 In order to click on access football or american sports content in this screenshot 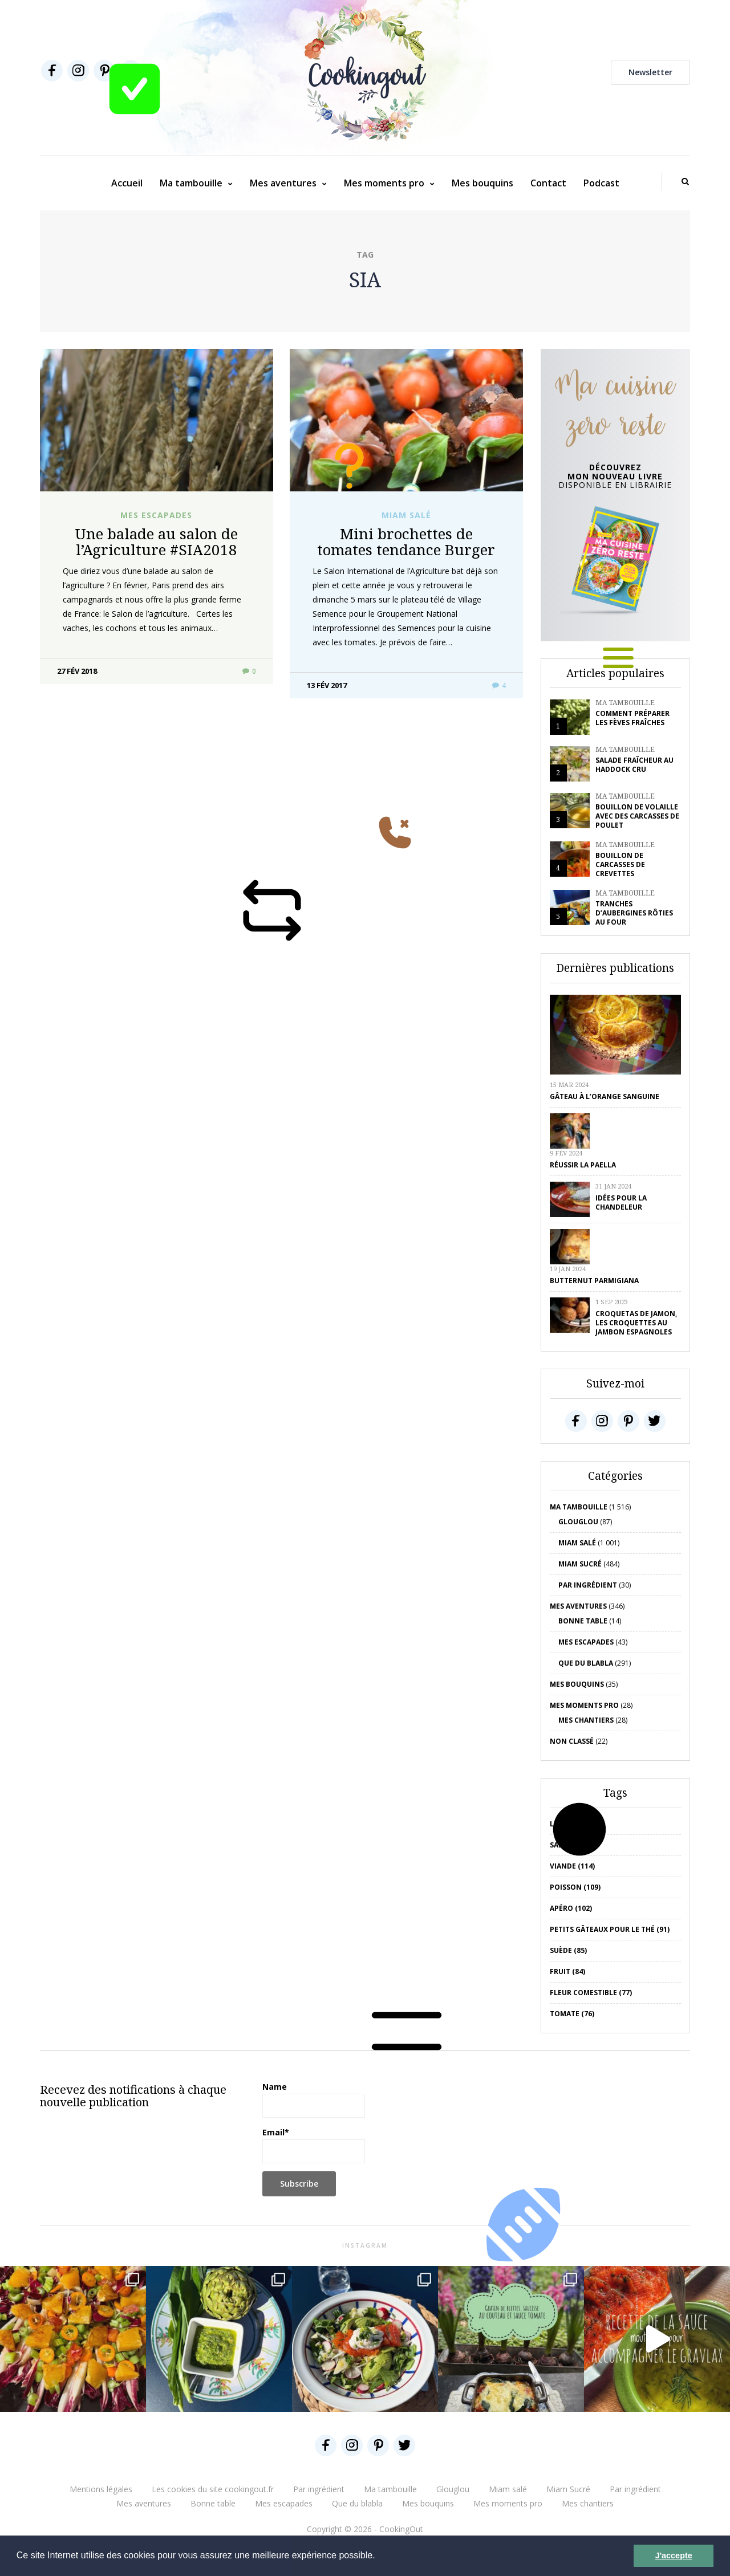, I will do `click(523, 2224)`.